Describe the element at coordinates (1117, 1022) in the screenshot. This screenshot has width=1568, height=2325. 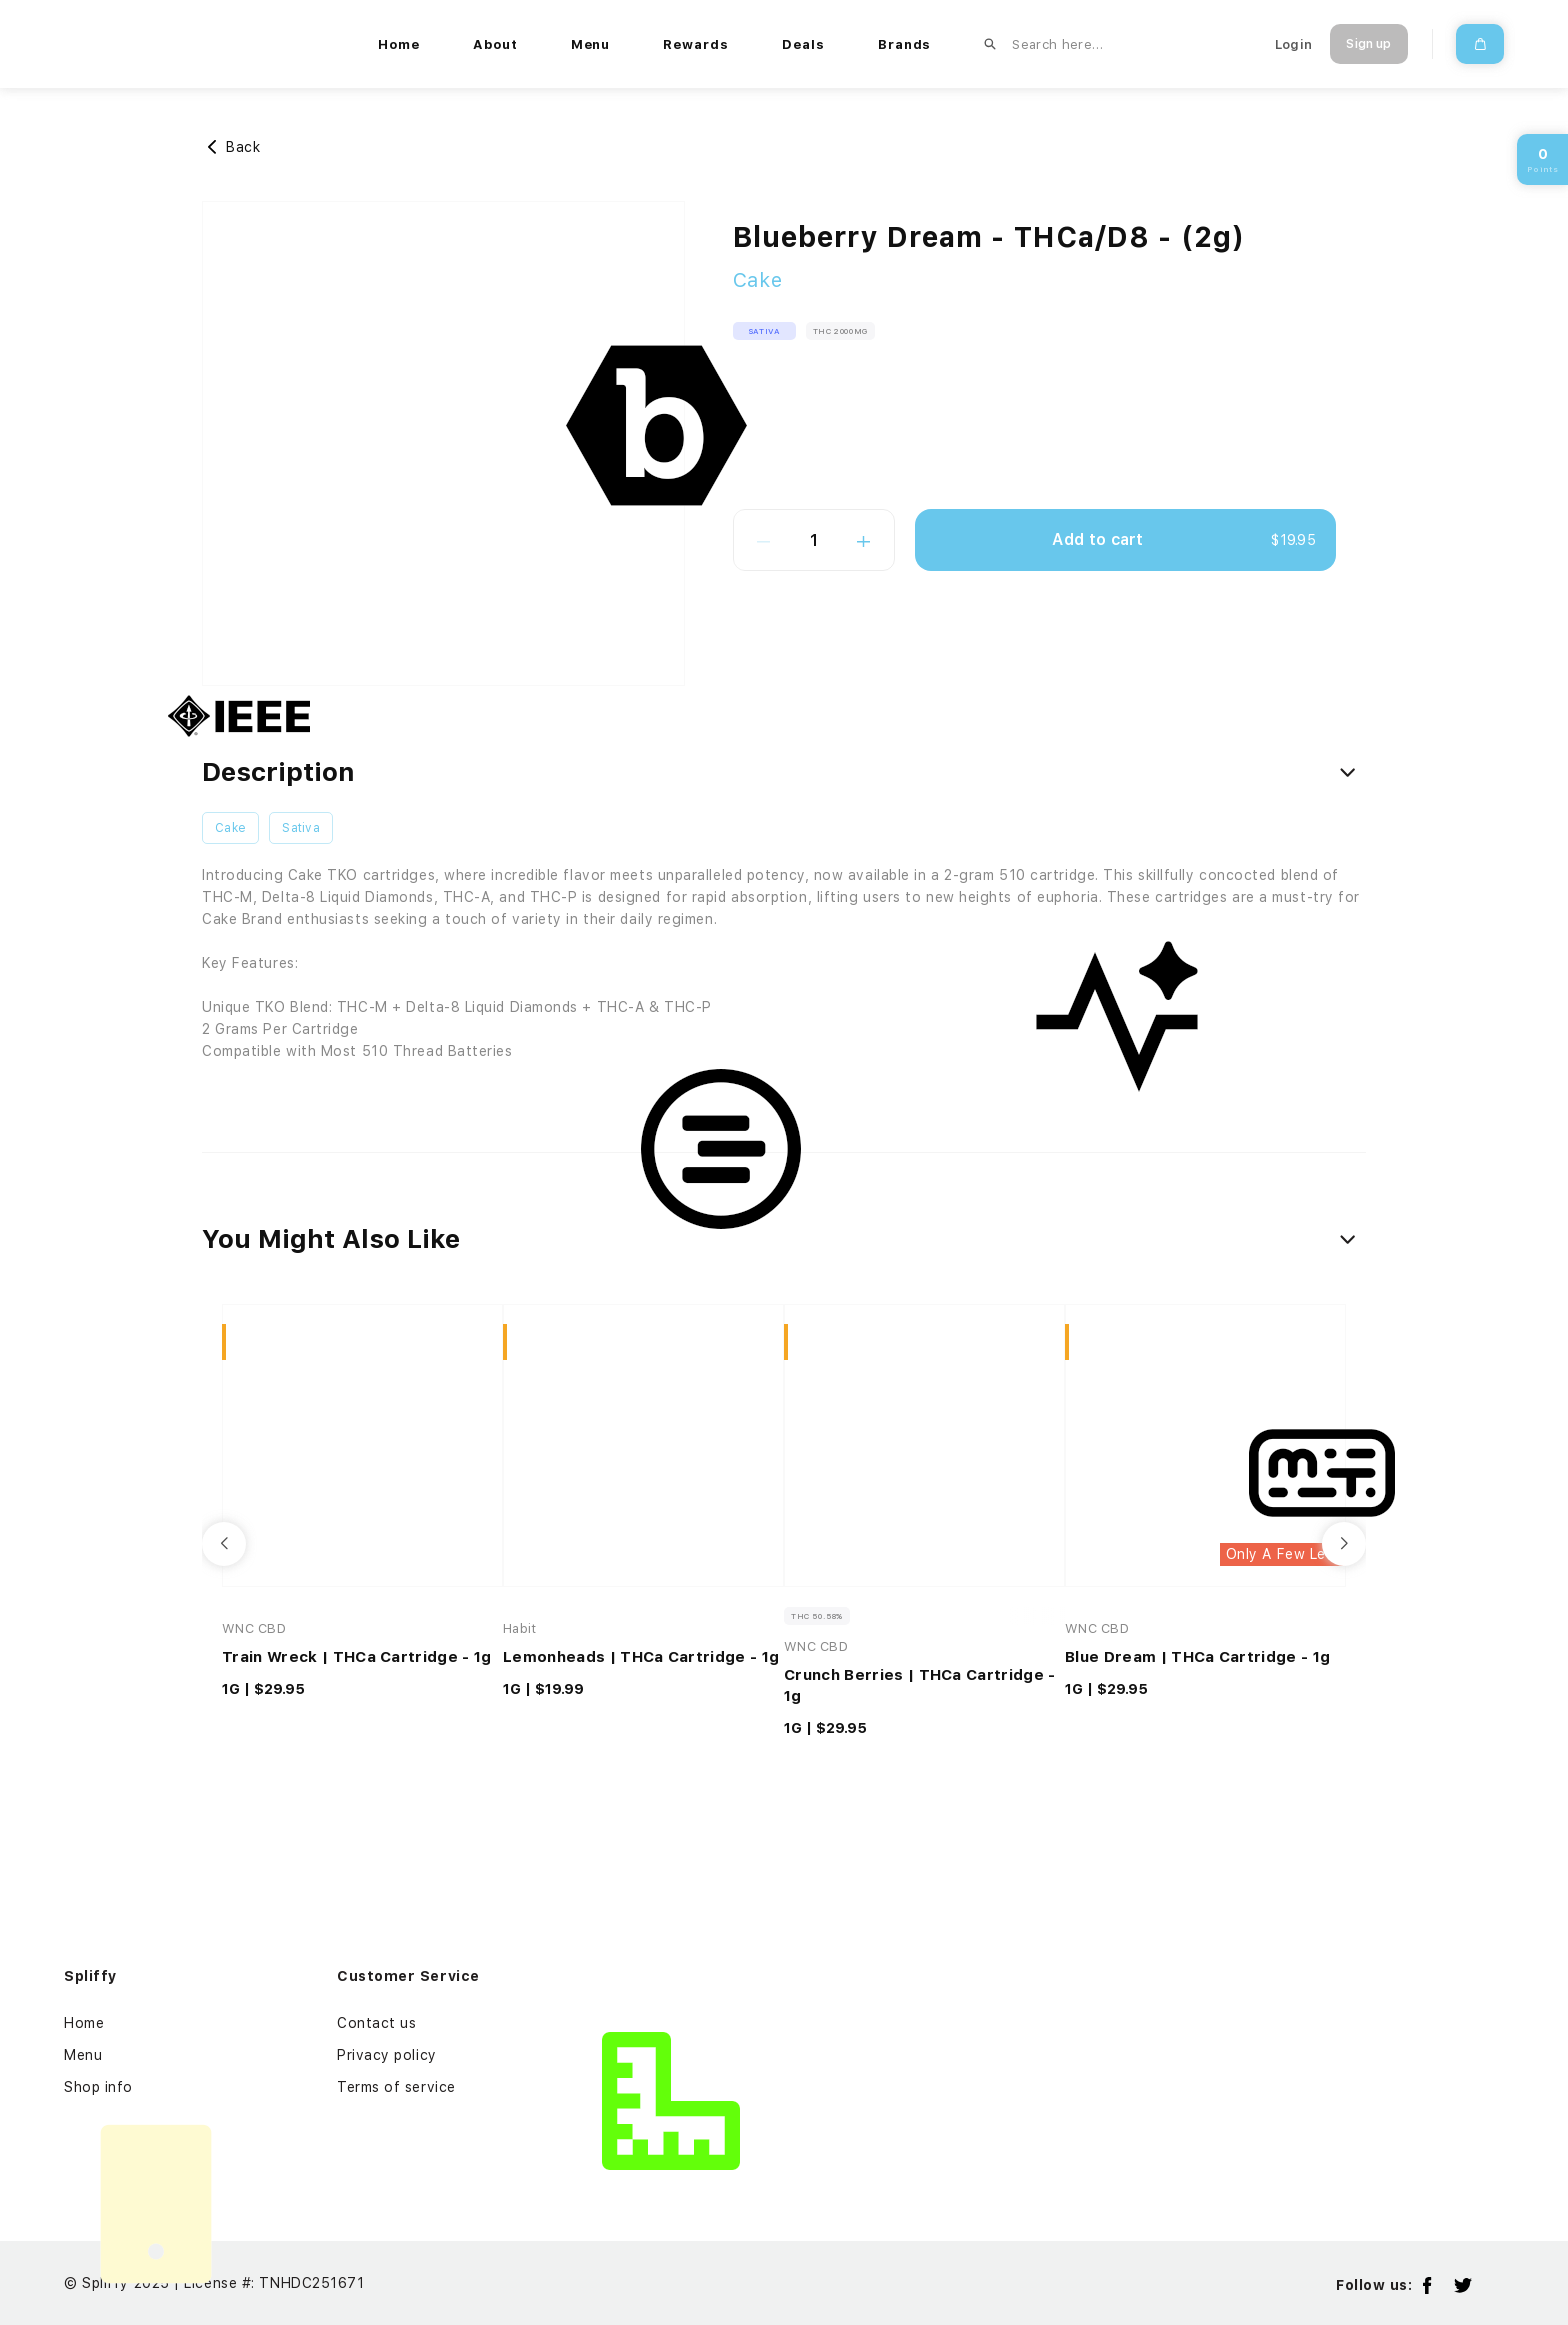
I see `access AI-powered health monitoring` at that location.